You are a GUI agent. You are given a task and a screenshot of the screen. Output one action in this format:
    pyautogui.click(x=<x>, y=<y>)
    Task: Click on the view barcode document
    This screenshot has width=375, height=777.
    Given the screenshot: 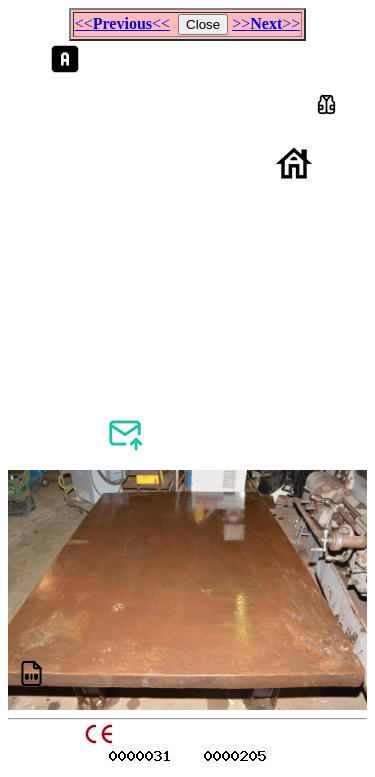 What is the action you would take?
    pyautogui.click(x=31, y=673)
    